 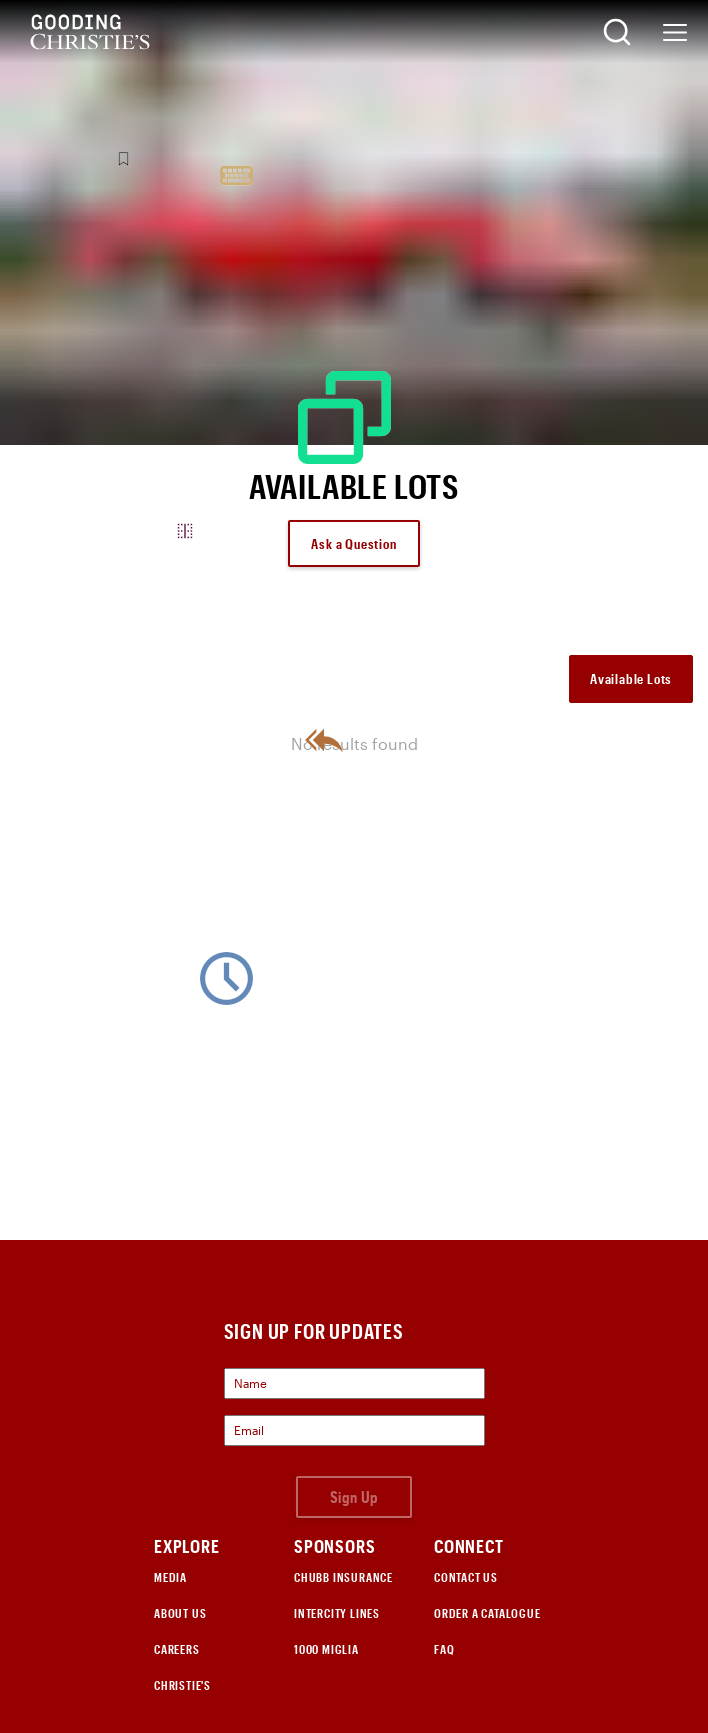 What do you see at coordinates (123, 158) in the screenshot?
I see `save item to bookmarks` at bounding box center [123, 158].